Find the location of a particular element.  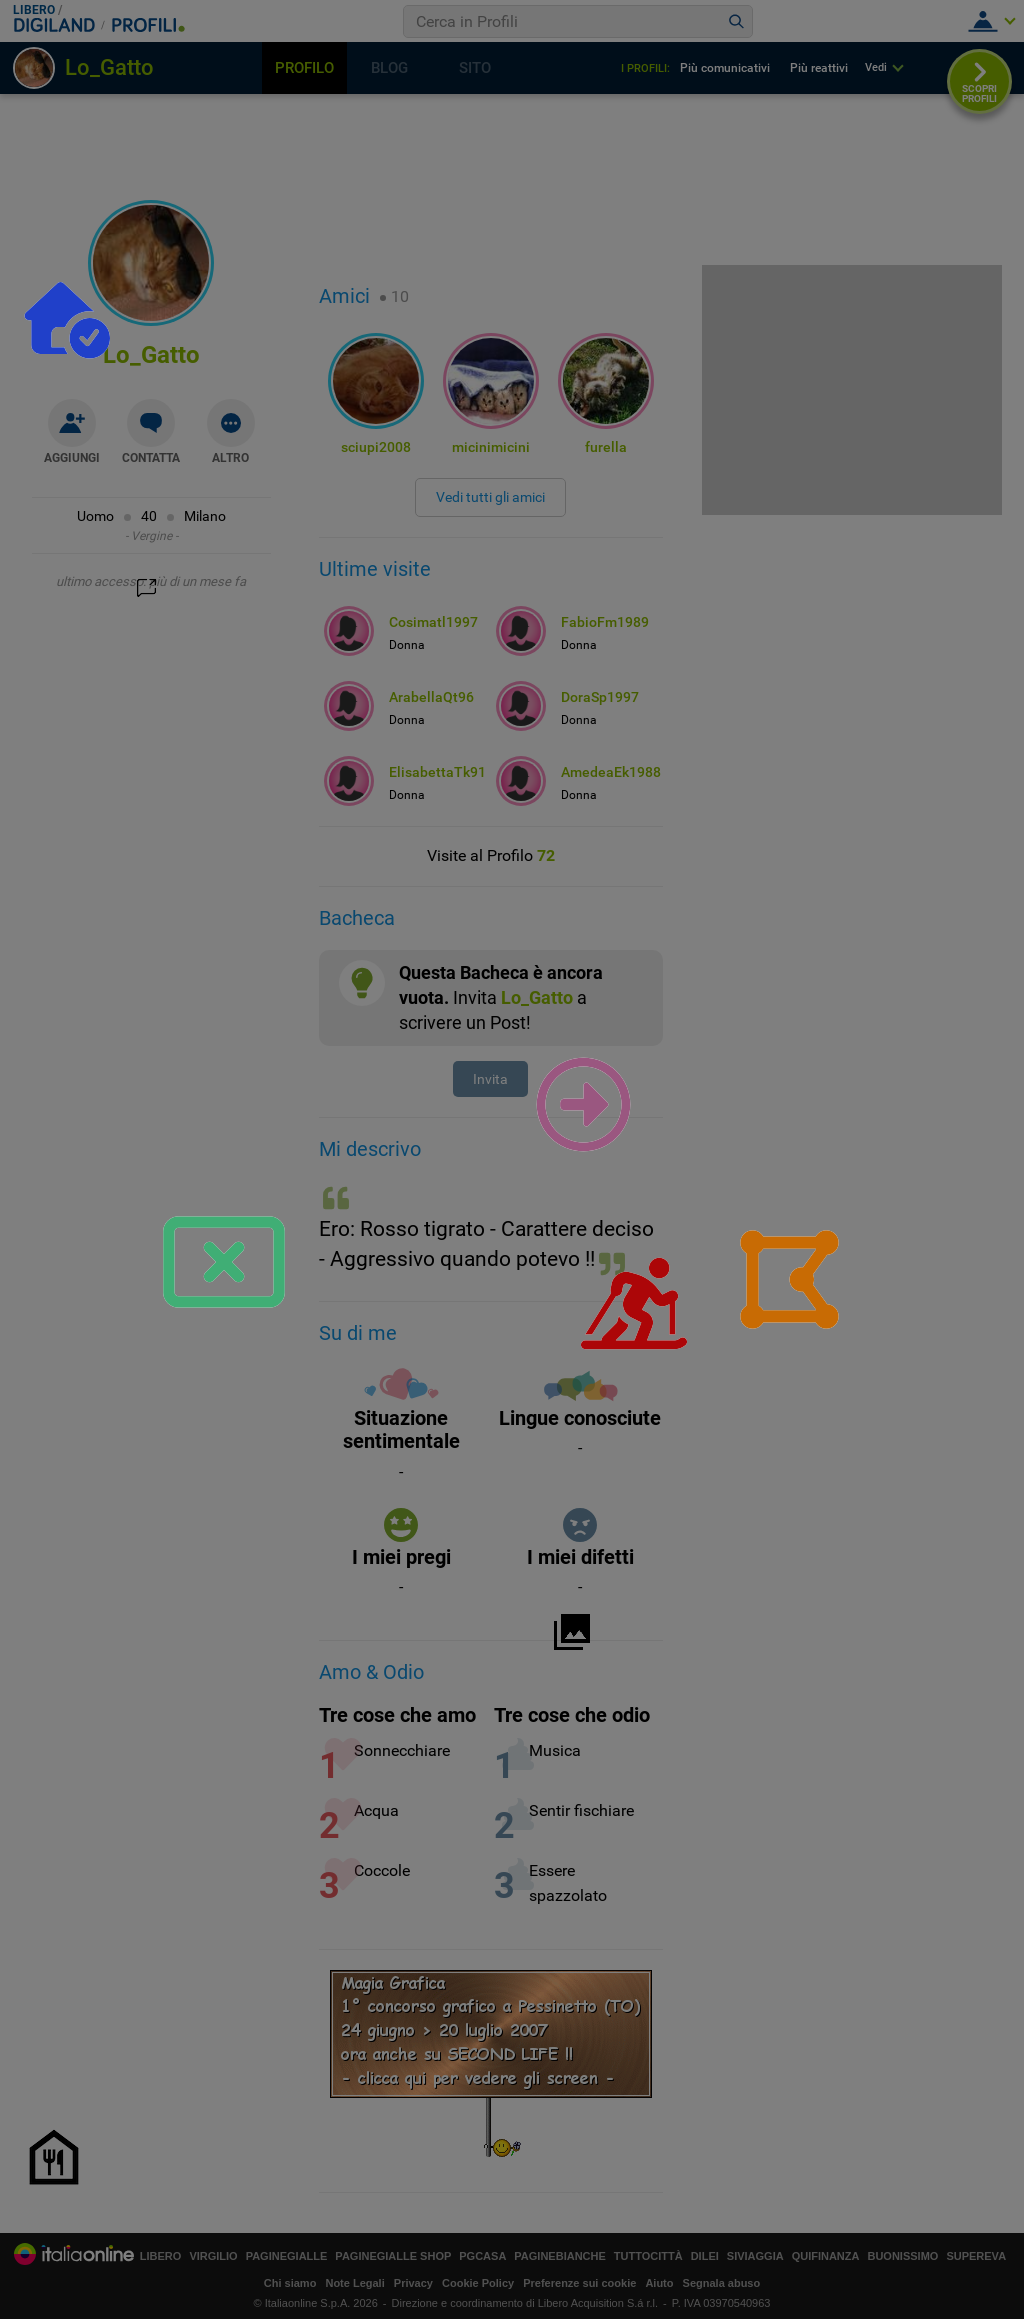

home verification complete is located at coordinates (65, 318).